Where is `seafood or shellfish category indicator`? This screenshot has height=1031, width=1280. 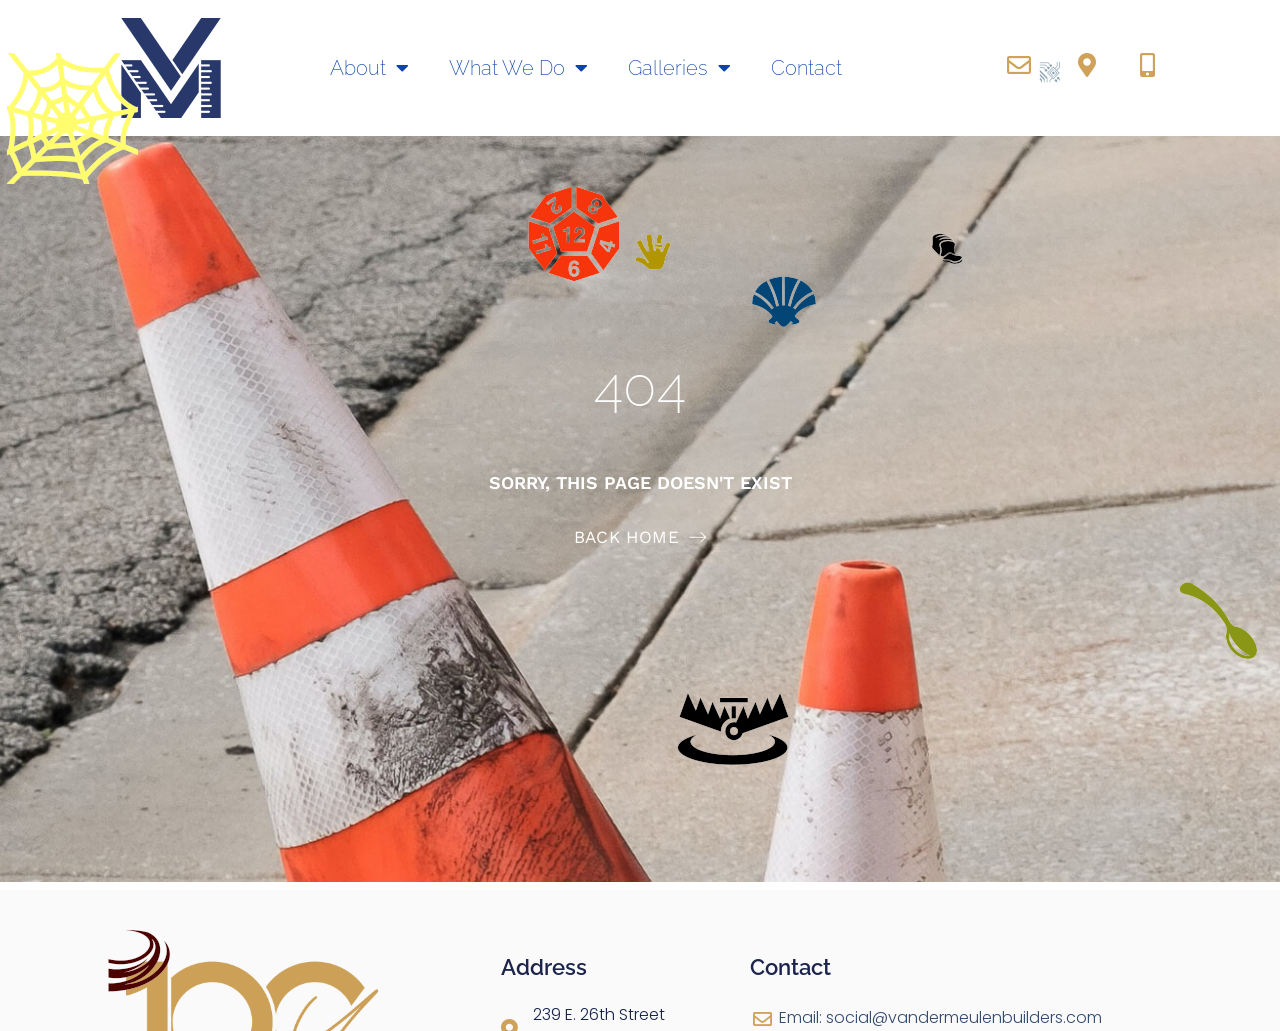 seafood or shellfish category indicator is located at coordinates (784, 301).